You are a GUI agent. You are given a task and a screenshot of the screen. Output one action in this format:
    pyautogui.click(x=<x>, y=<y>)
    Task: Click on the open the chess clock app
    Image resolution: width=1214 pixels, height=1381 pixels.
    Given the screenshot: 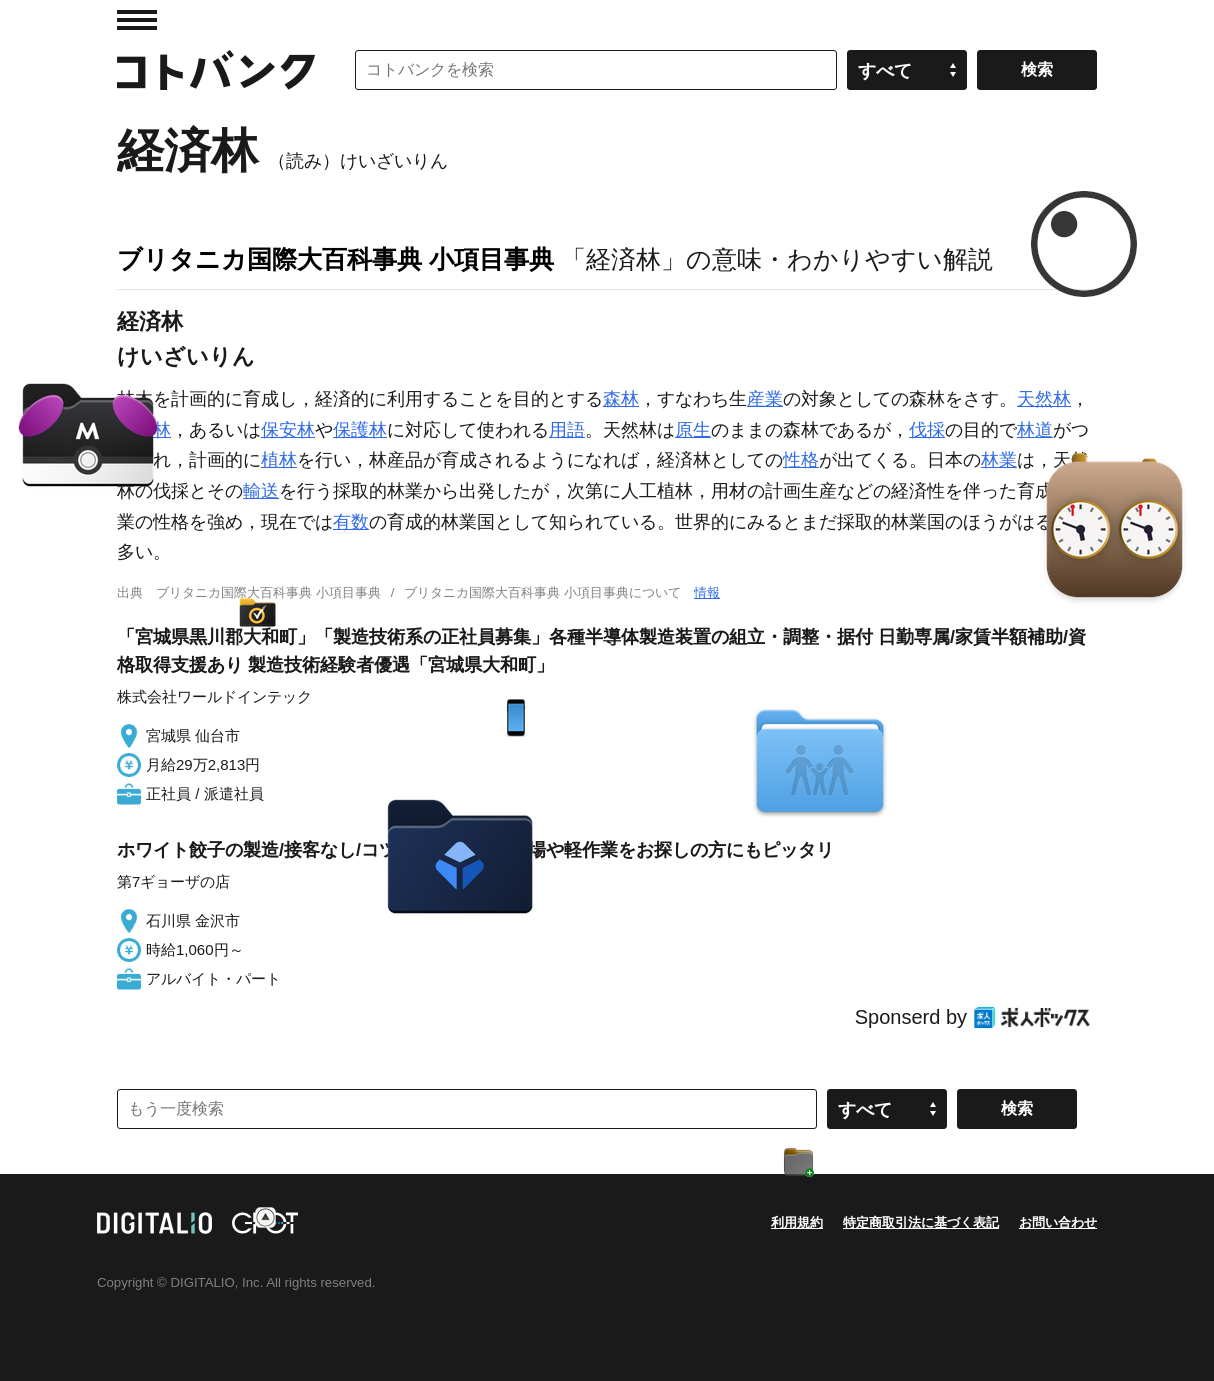 What is the action you would take?
    pyautogui.click(x=1114, y=529)
    